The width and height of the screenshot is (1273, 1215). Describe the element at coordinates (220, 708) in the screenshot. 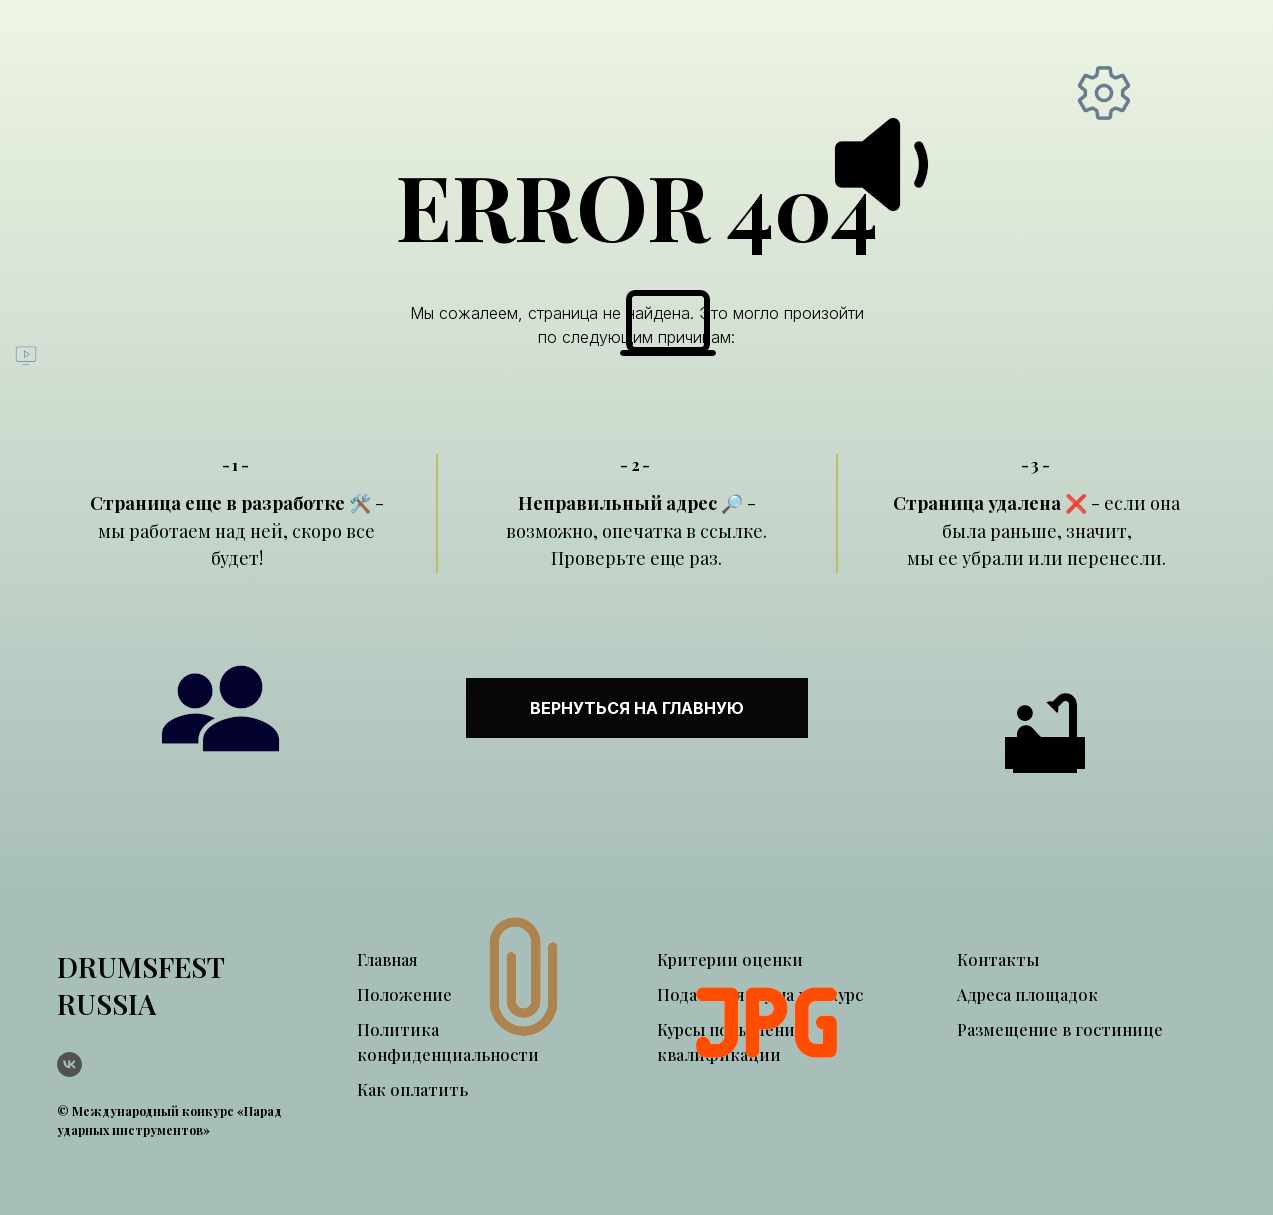

I see `view contacts or people list` at that location.